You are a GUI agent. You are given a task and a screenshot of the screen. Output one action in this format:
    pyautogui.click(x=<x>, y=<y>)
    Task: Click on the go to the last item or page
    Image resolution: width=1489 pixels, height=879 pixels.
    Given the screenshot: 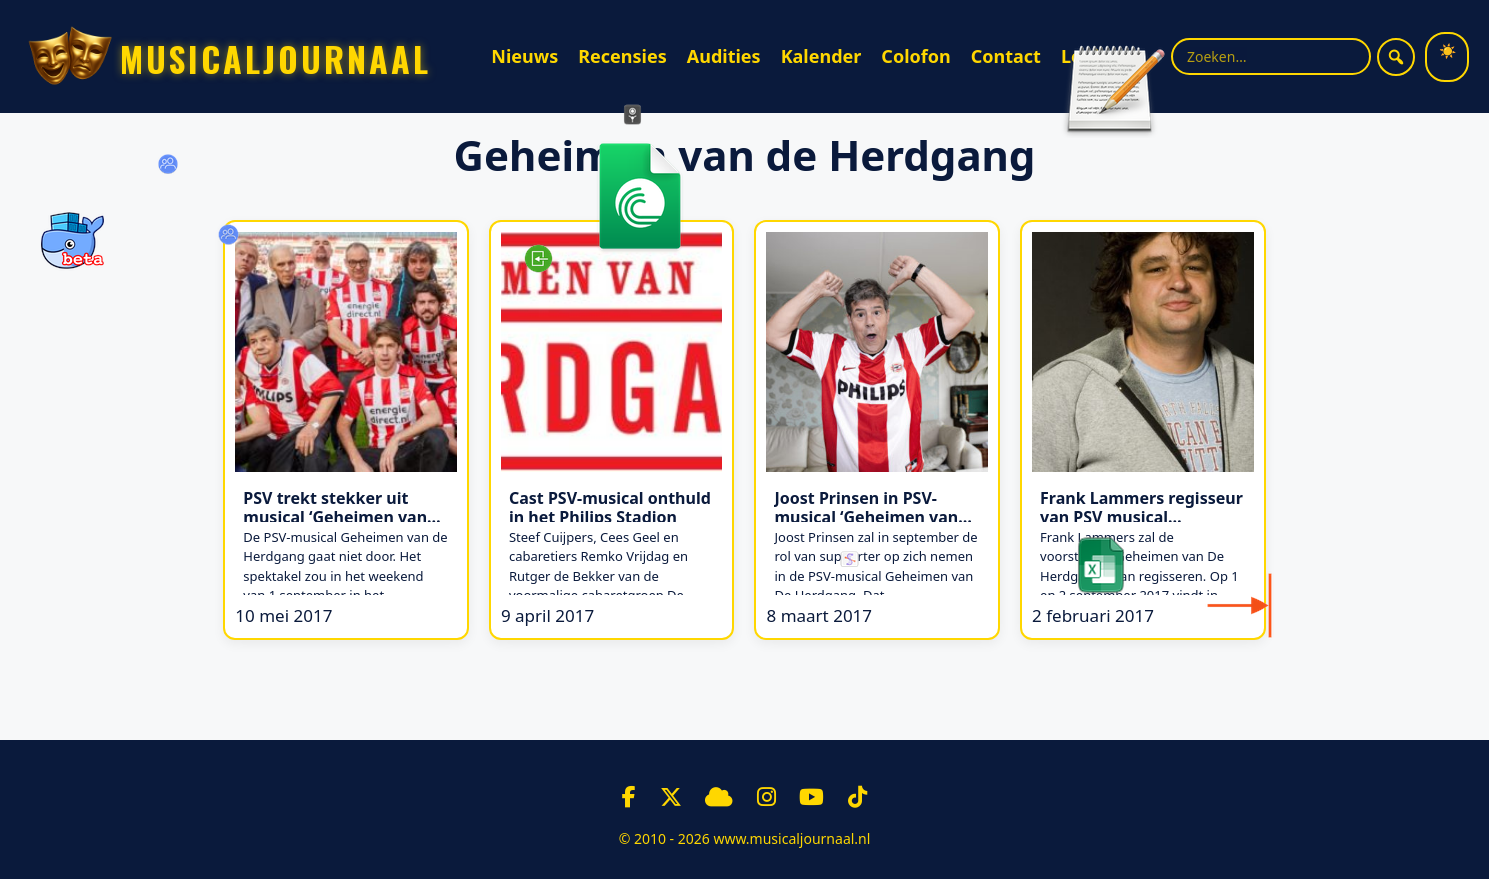 What is the action you would take?
    pyautogui.click(x=1239, y=605)
    